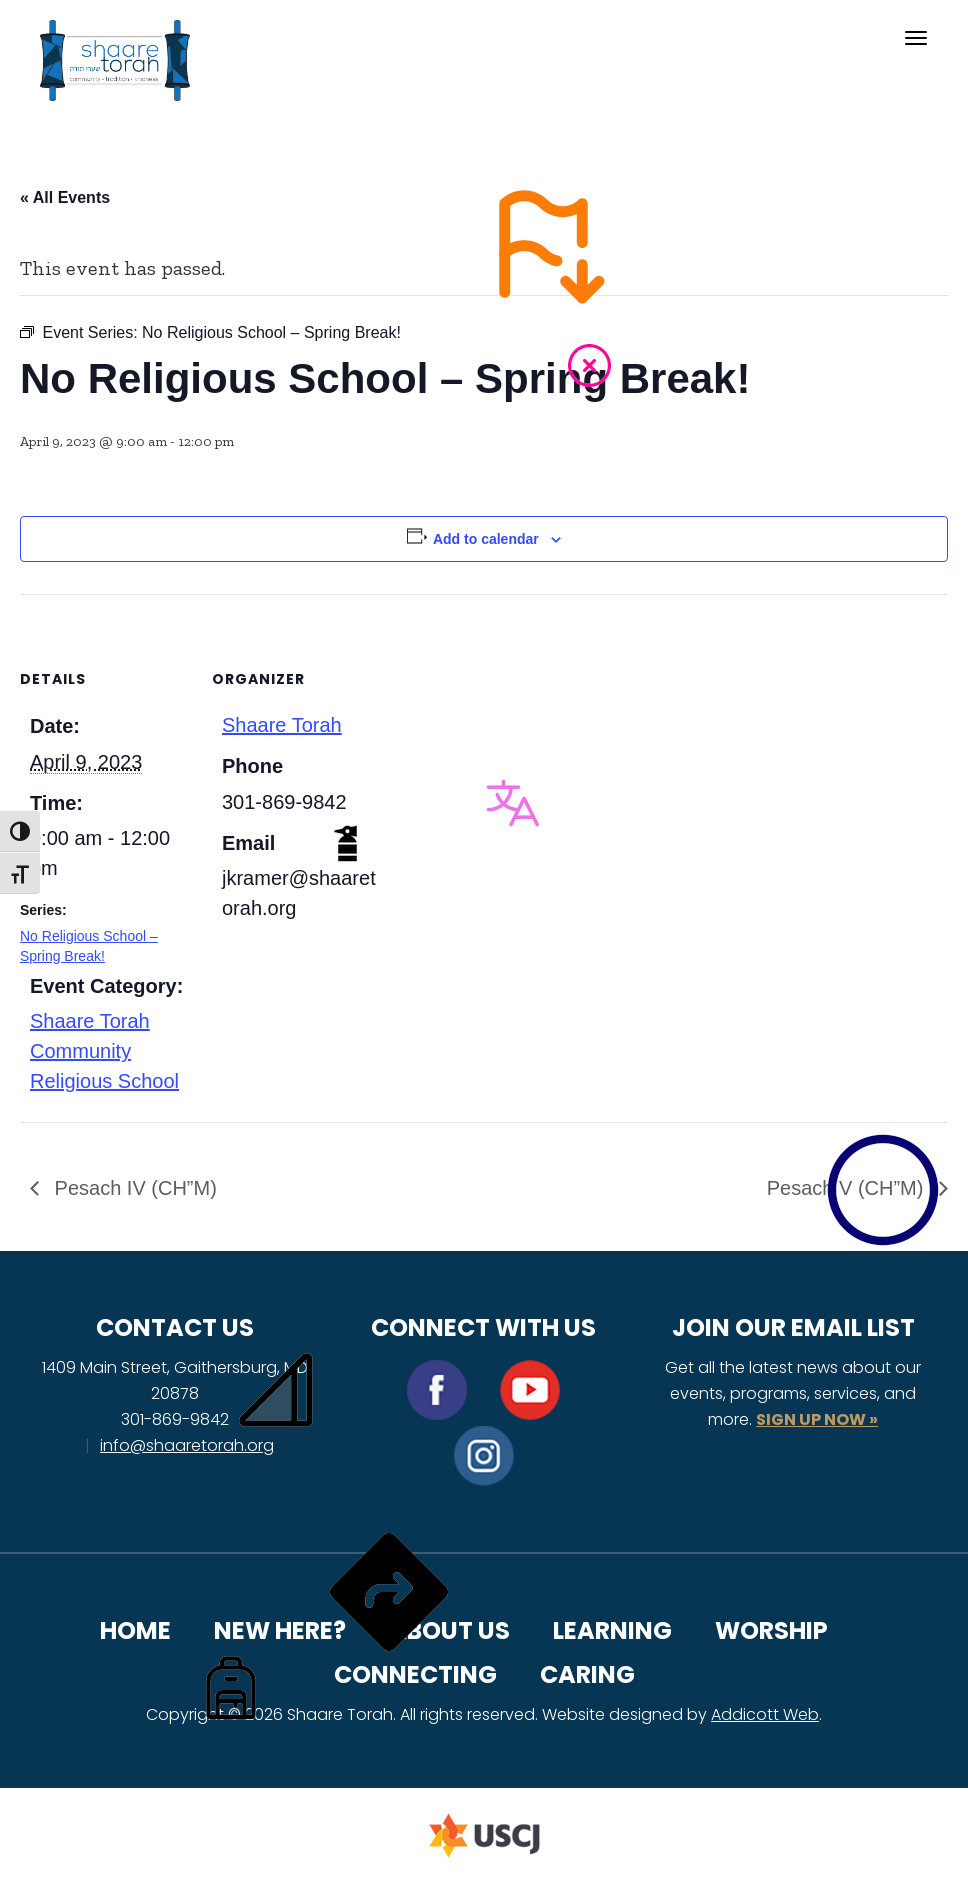 The image size is (968, 1883). What do you see at coordinates (282, 1393) in the screenshot?
I see `indicates strong cellular network signal` at bounding box center [282, 1393].